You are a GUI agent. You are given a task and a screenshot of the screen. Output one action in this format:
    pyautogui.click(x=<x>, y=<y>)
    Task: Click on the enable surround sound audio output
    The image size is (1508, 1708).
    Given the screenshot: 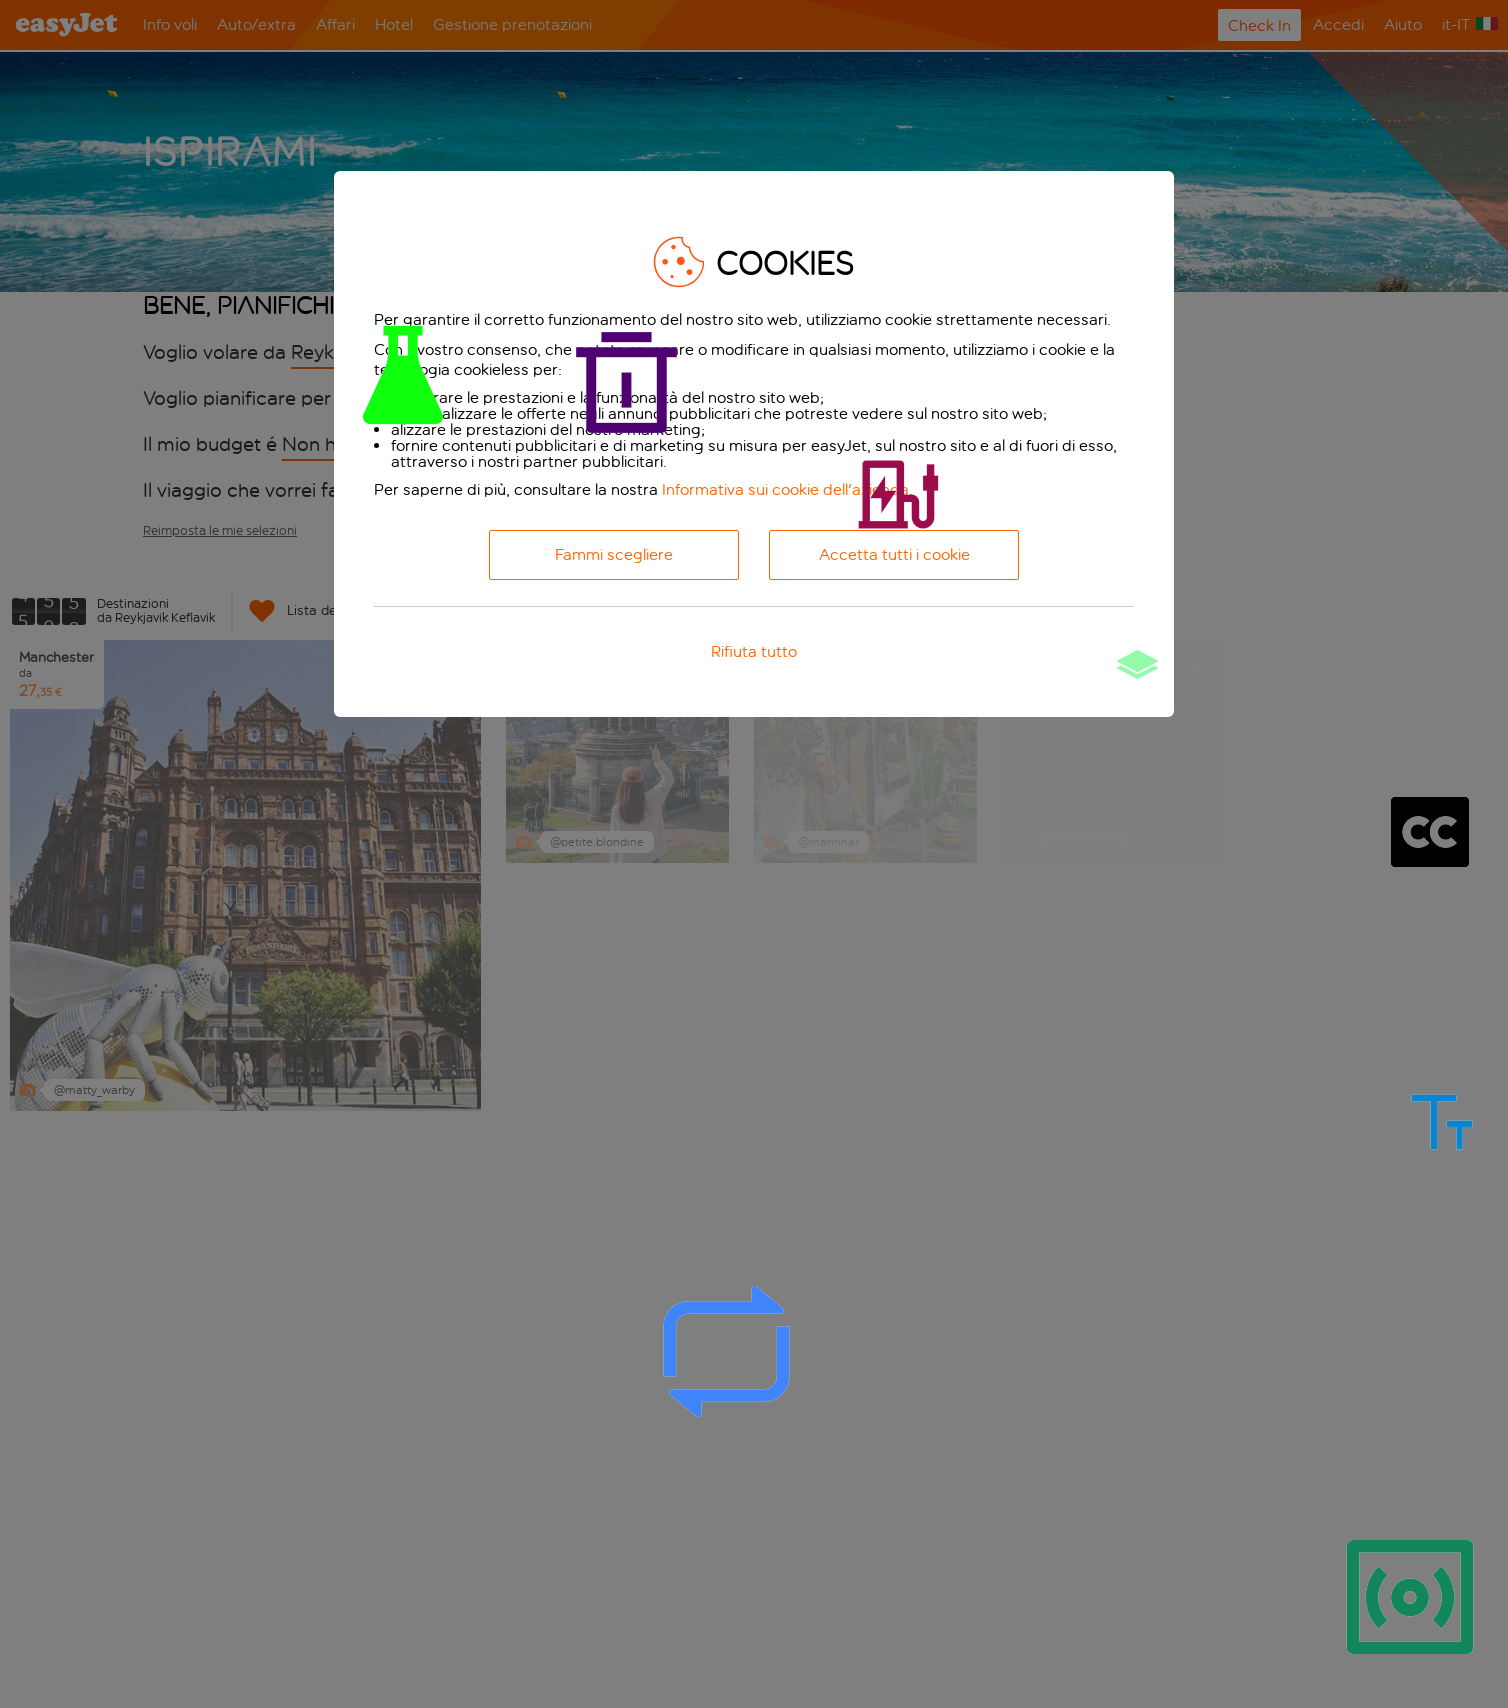 What is the action you would take?
    pyautogui.click(x=1410, y=1597)
    